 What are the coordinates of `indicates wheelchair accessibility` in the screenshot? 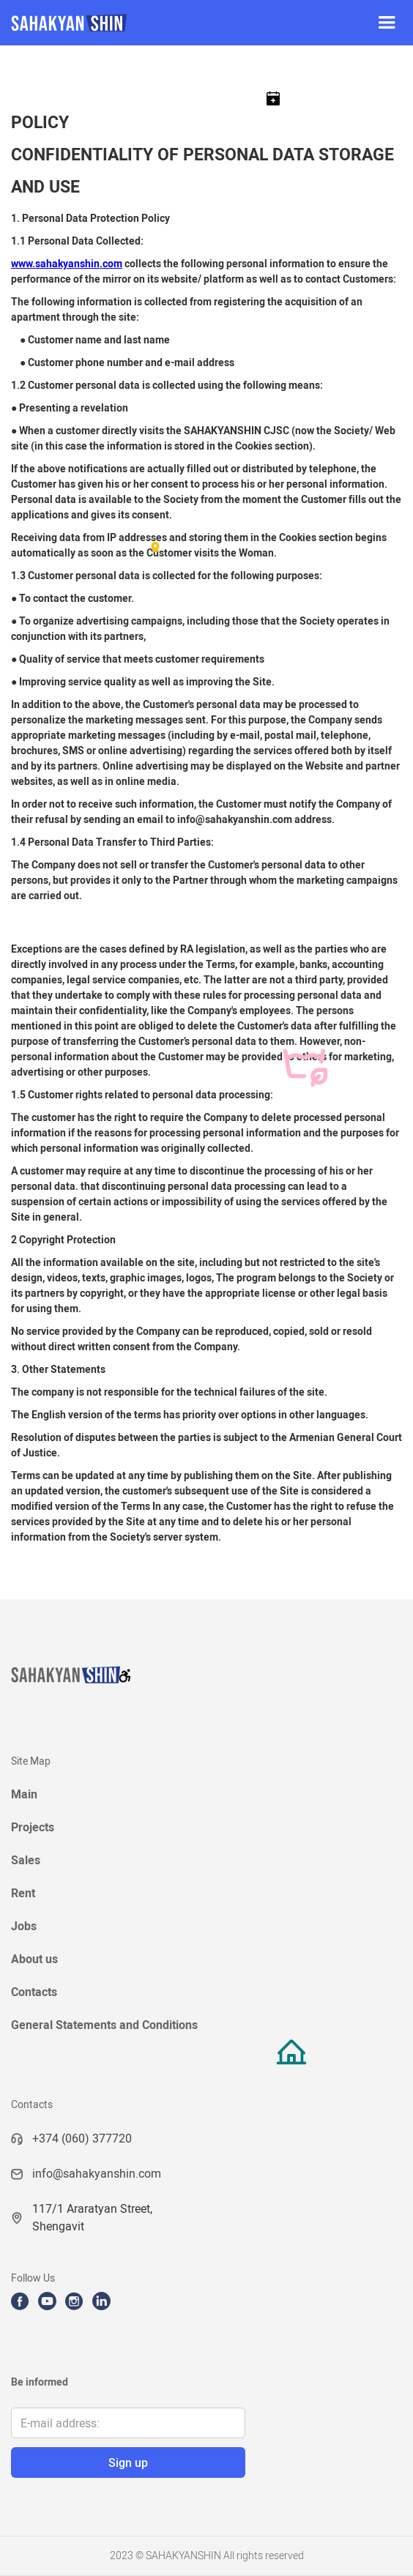 It's located at (124, 1675).